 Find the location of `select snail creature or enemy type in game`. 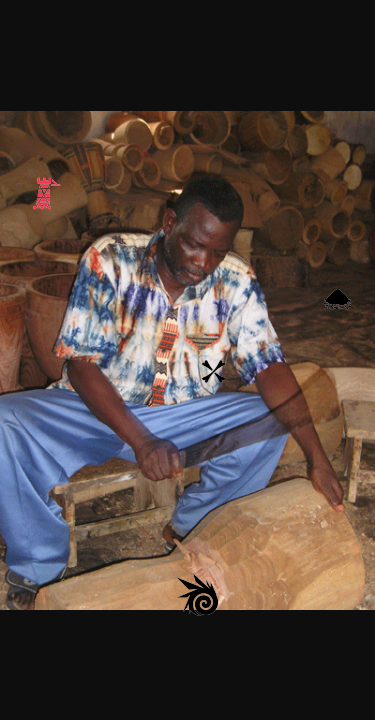

select snail creature or enemy type in game is located at coordinates (198, 594).